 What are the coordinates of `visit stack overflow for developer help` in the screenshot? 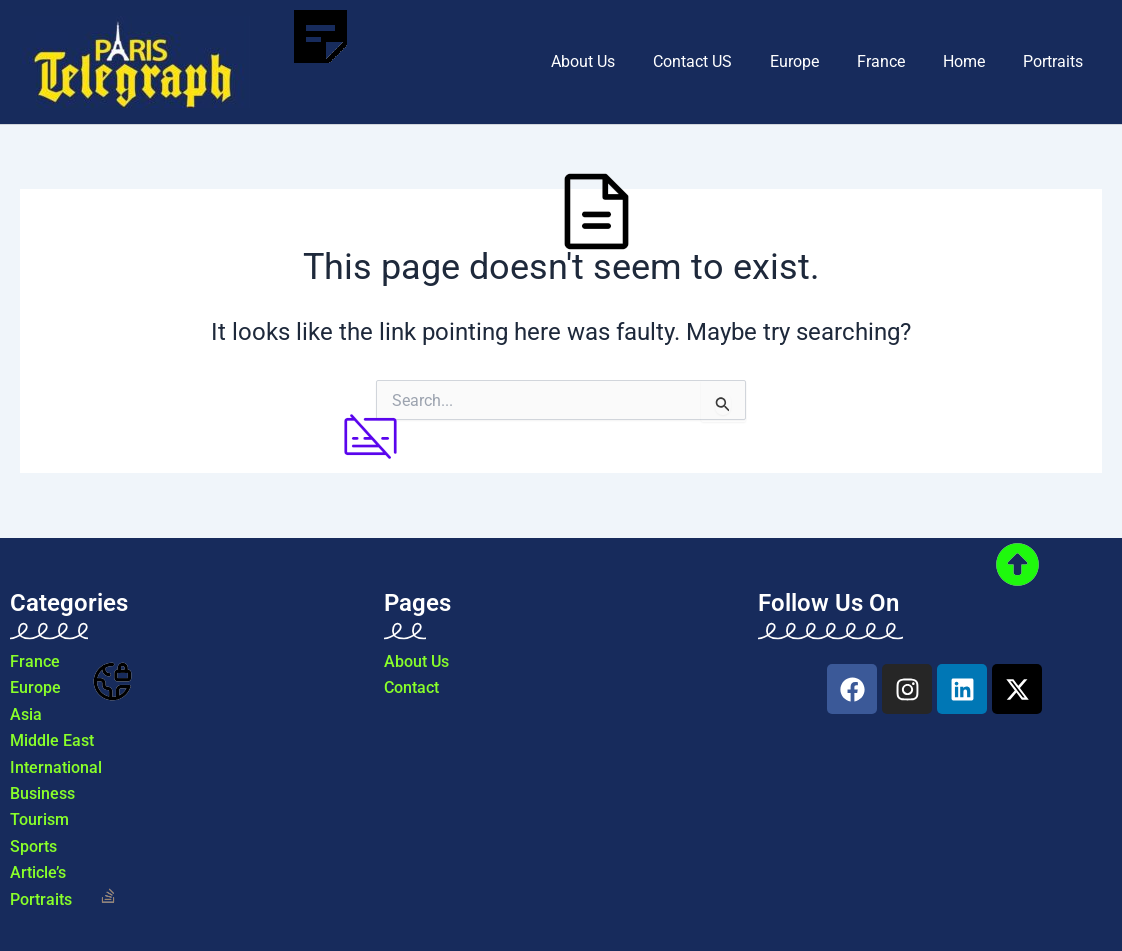 It's located at (108, 896).